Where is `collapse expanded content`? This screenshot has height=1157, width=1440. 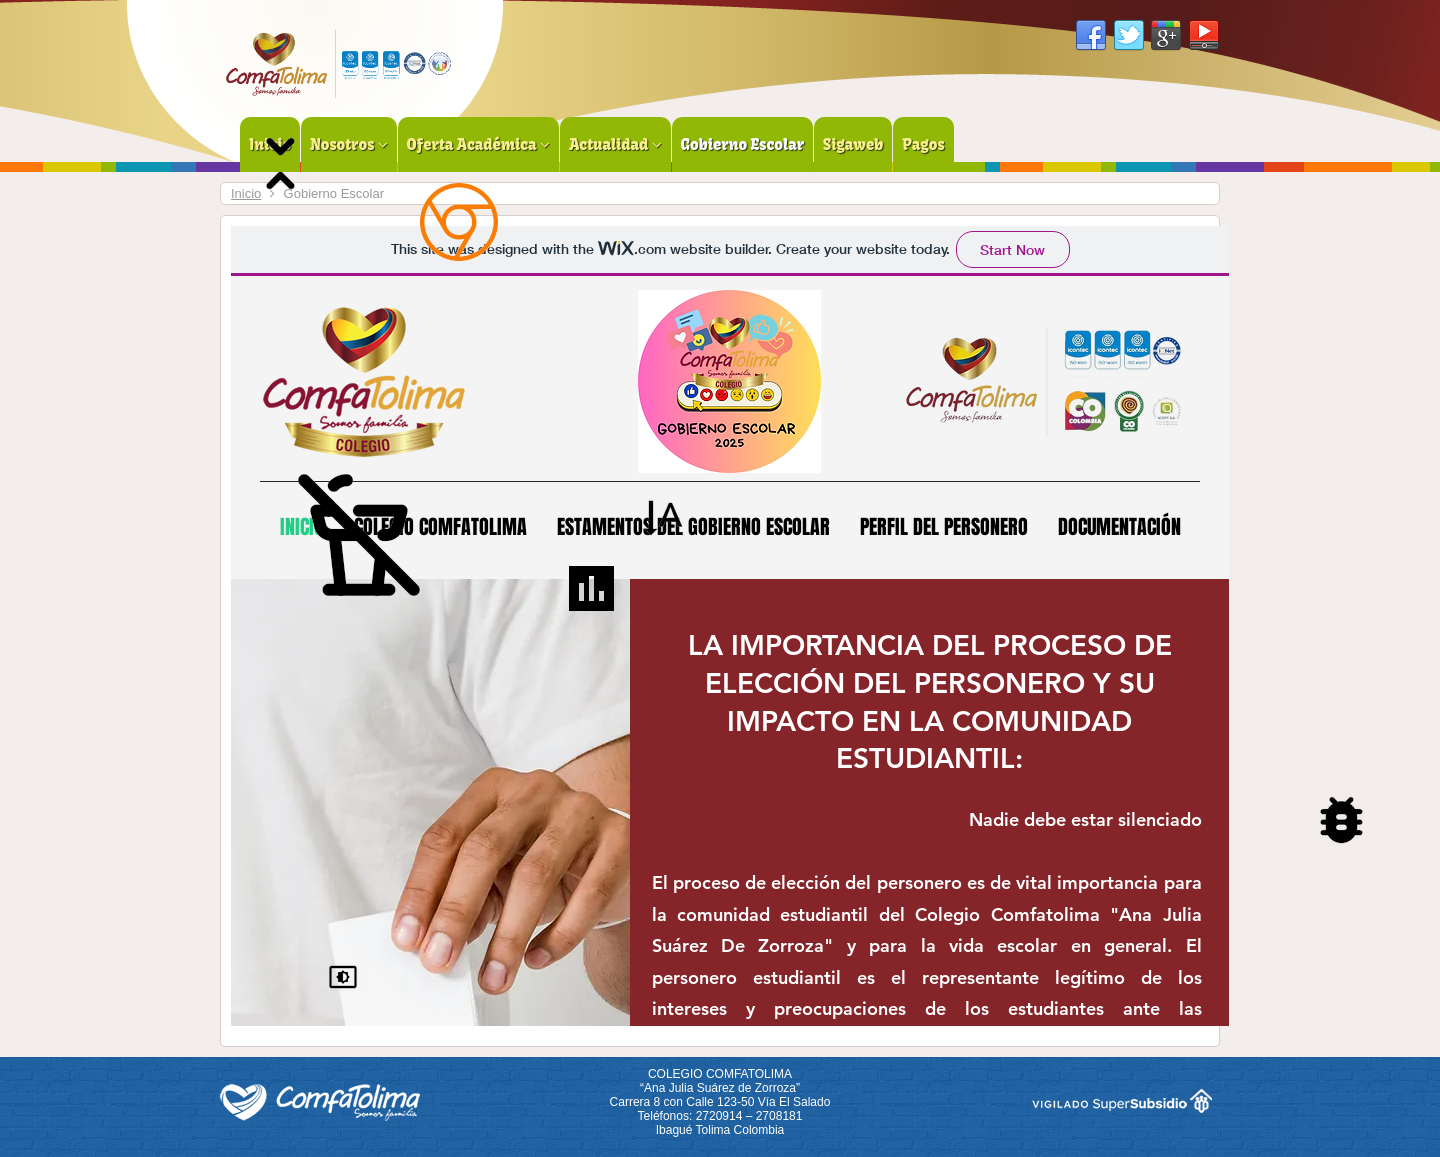 collapse expanded content is located at coordinates (280, 163).